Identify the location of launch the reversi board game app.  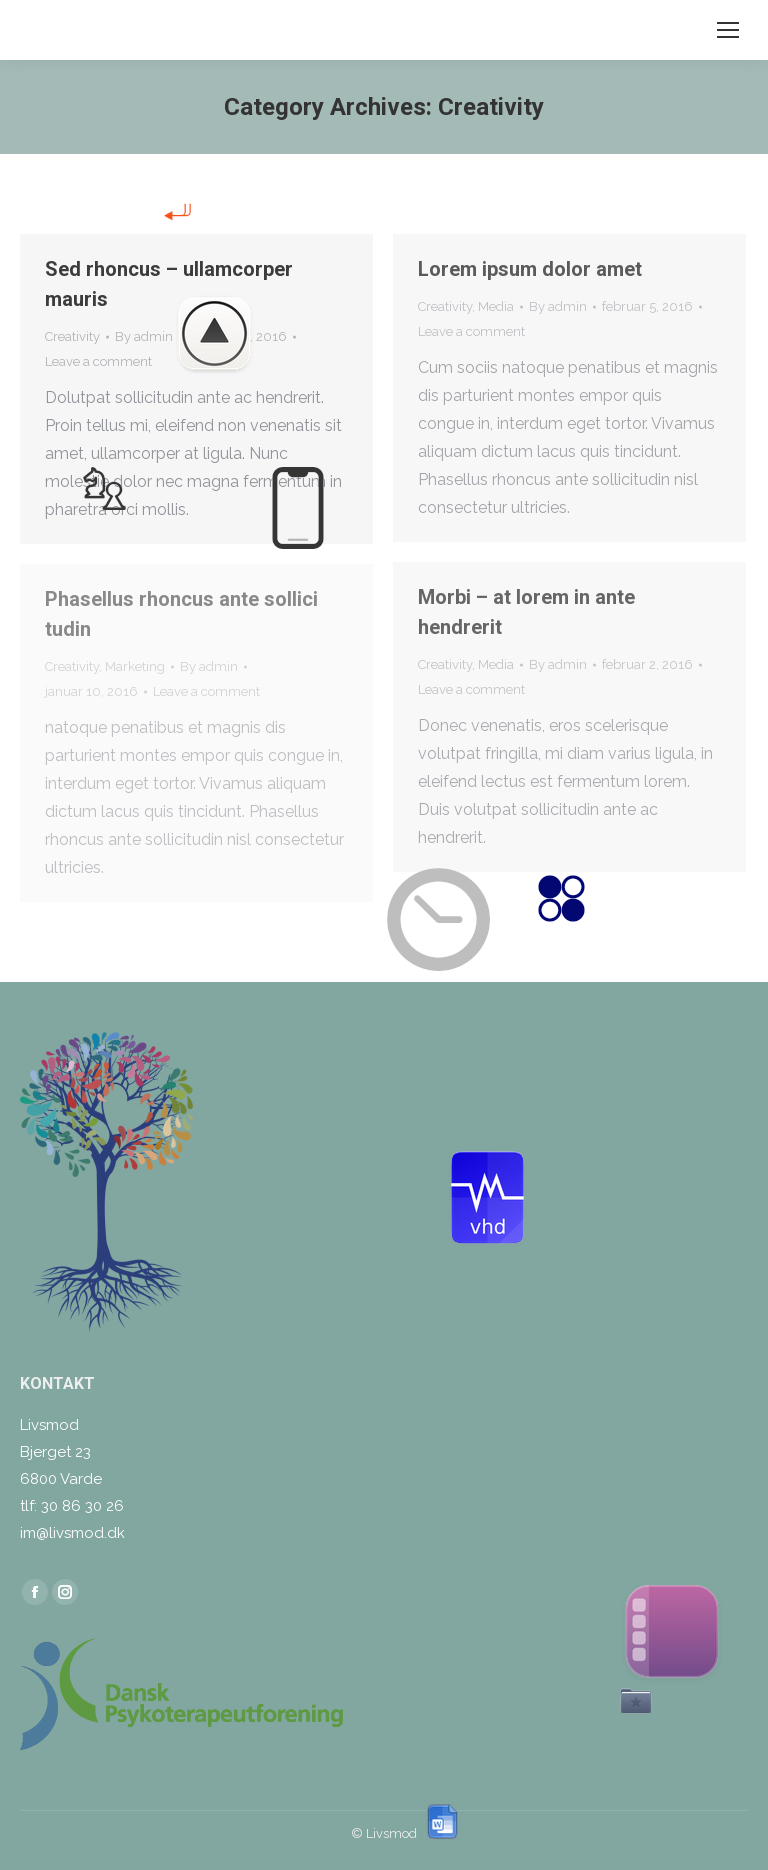
(561, 898).